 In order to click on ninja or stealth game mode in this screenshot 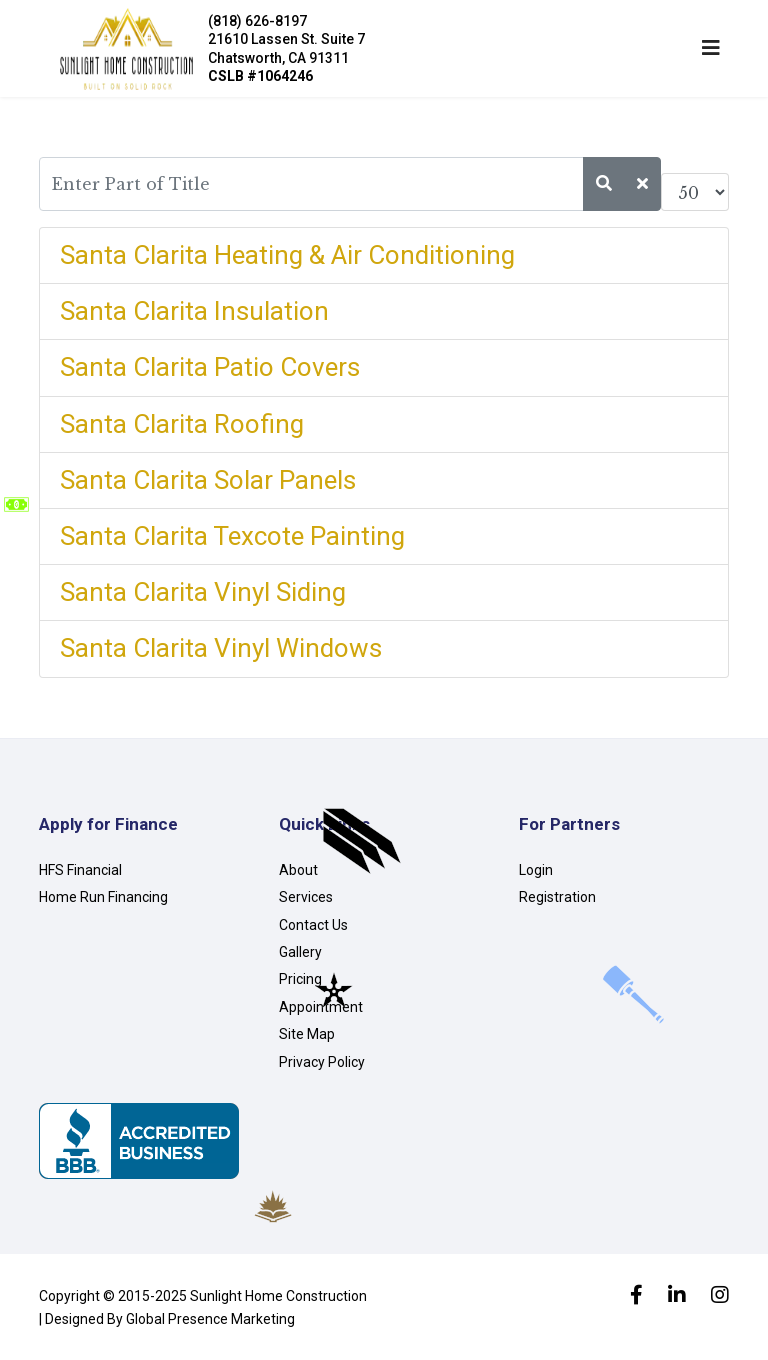, I will do `click(334, 990)`.